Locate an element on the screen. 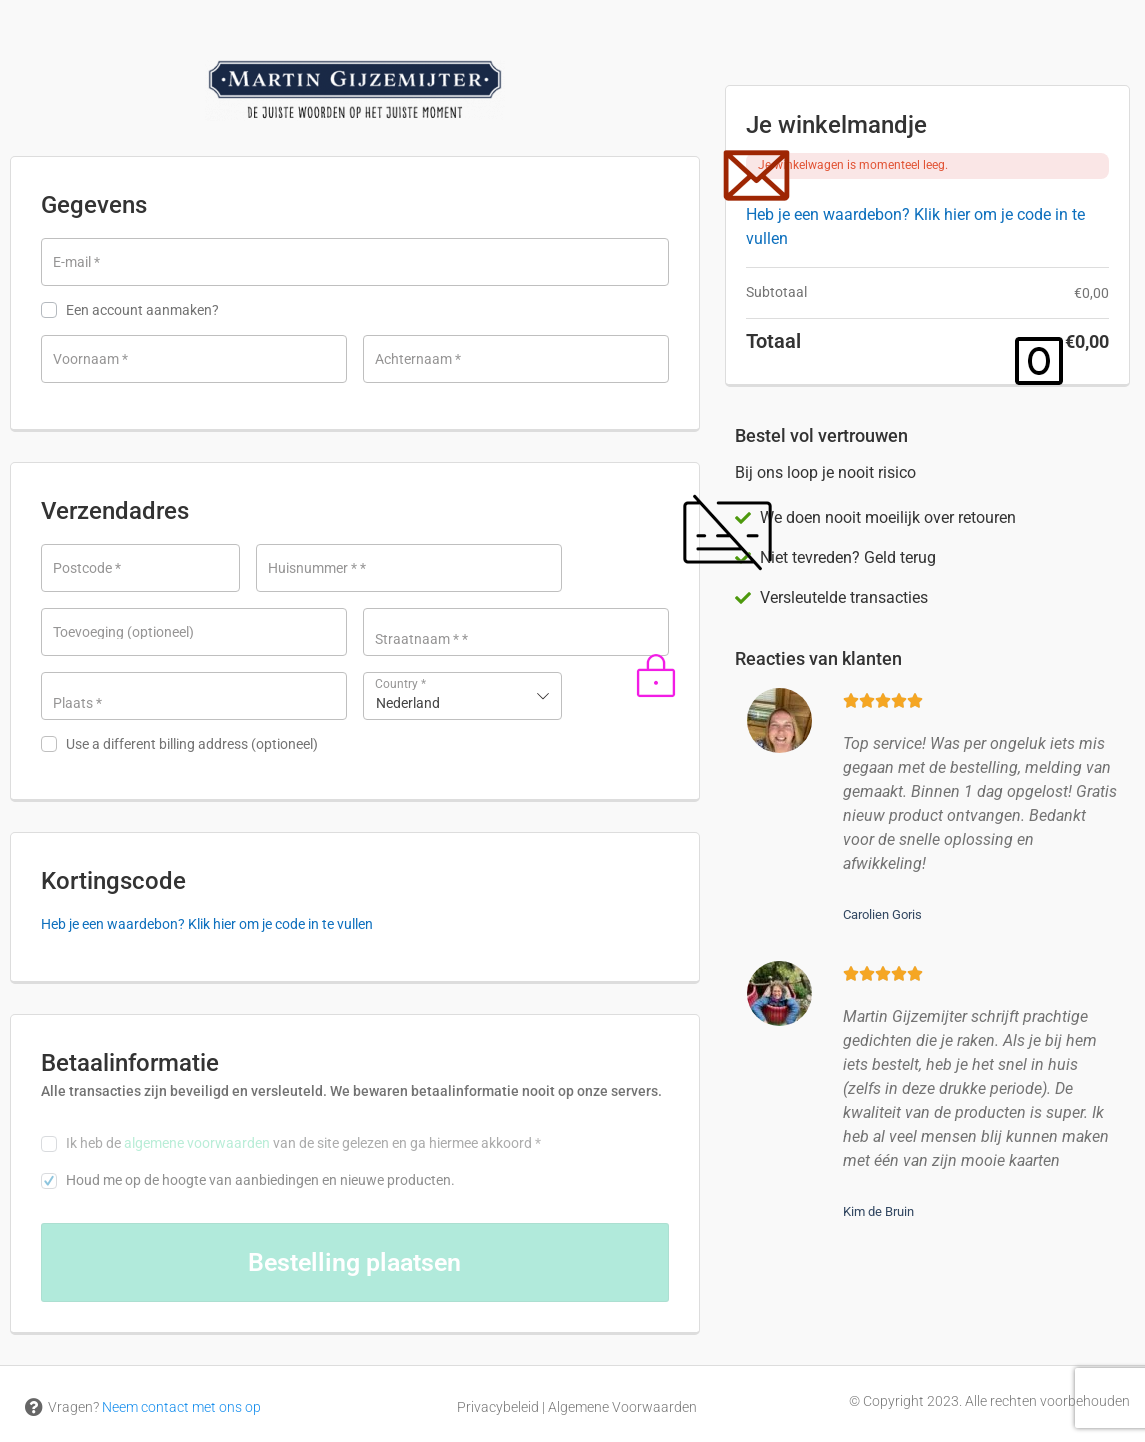 The height and width of the screenshot is (1442, 1145). indicates a locked or secured item is located at coordinates (656, 678).